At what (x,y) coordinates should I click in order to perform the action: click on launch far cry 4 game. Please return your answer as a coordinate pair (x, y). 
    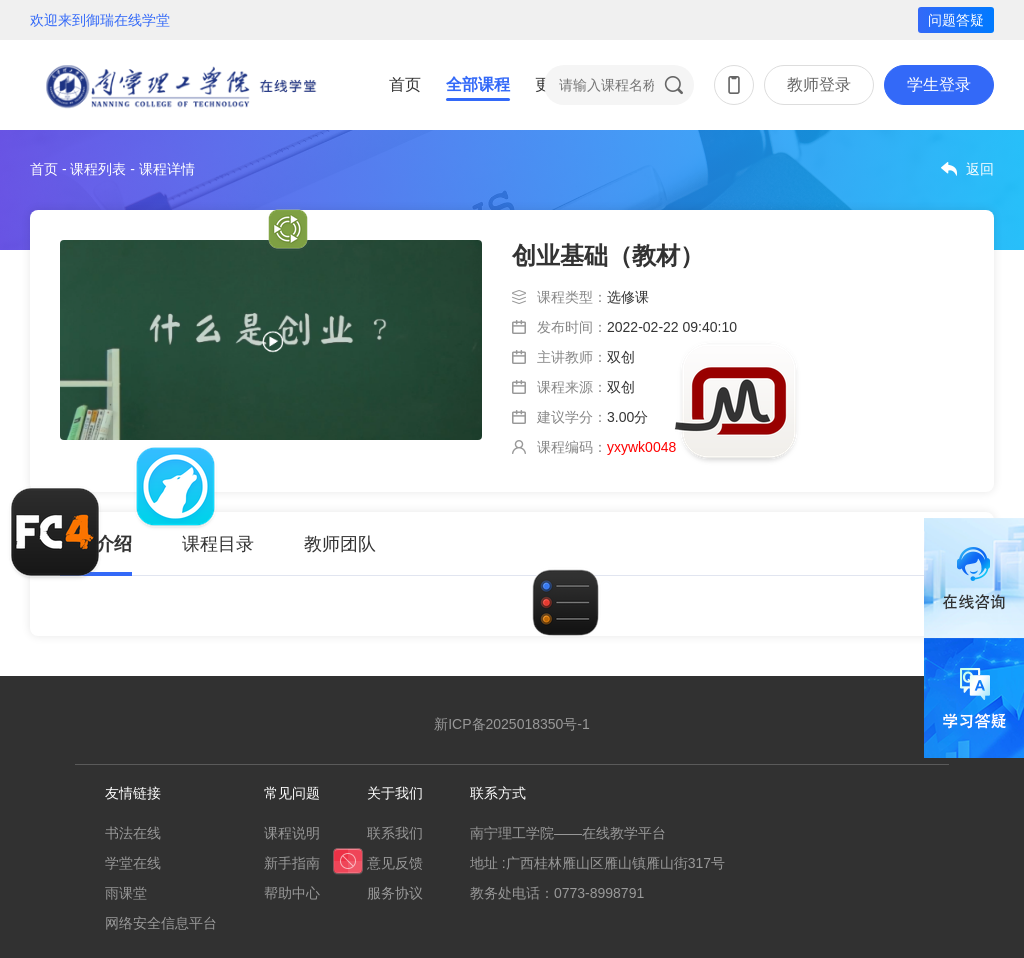
    Looking at the image, I should click on (55, 532).